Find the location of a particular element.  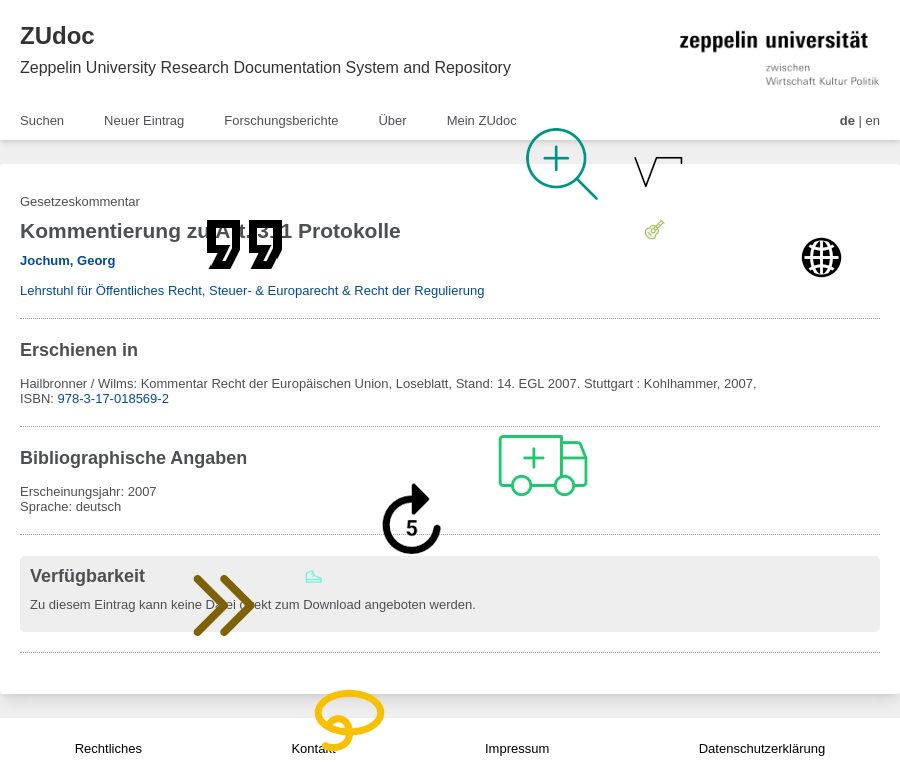

insert a block quote is located at coordinates (244, 244).